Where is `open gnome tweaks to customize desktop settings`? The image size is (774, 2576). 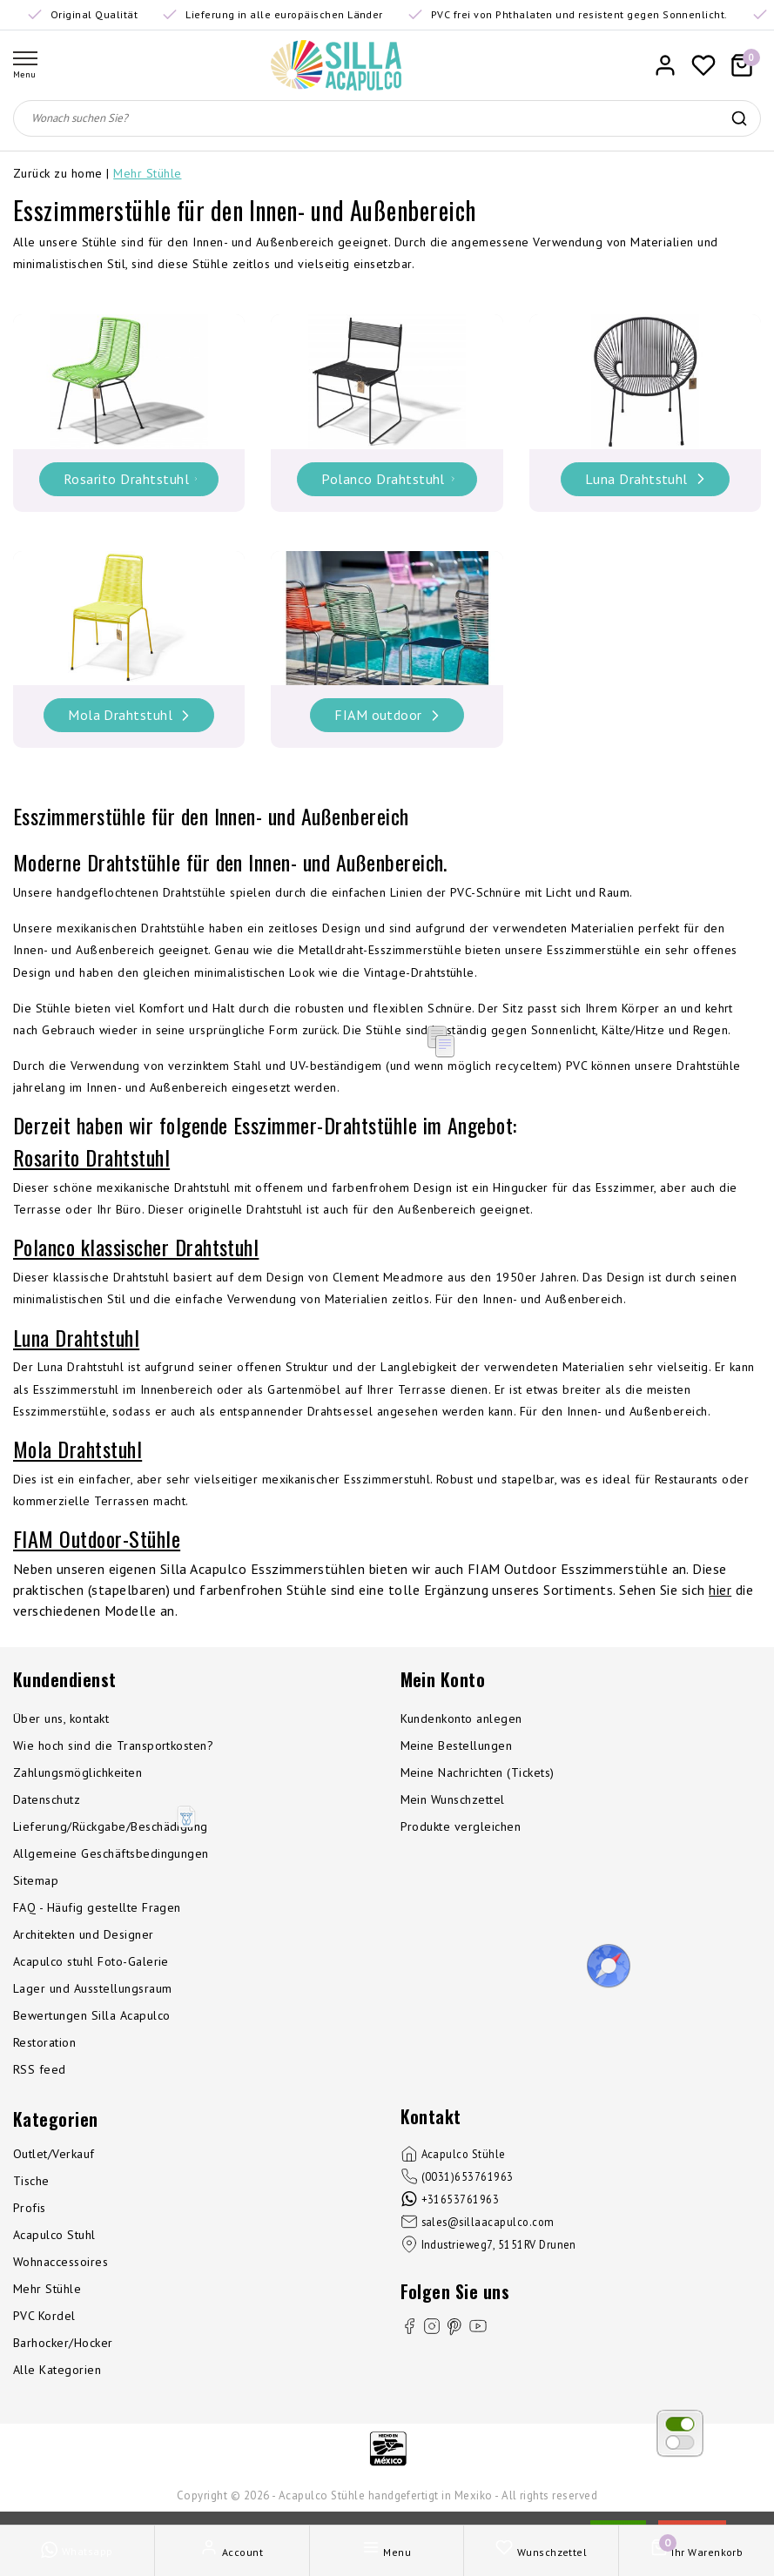 open gnome tweaks to customize desktop settings is located at coordinates (680, 2433).